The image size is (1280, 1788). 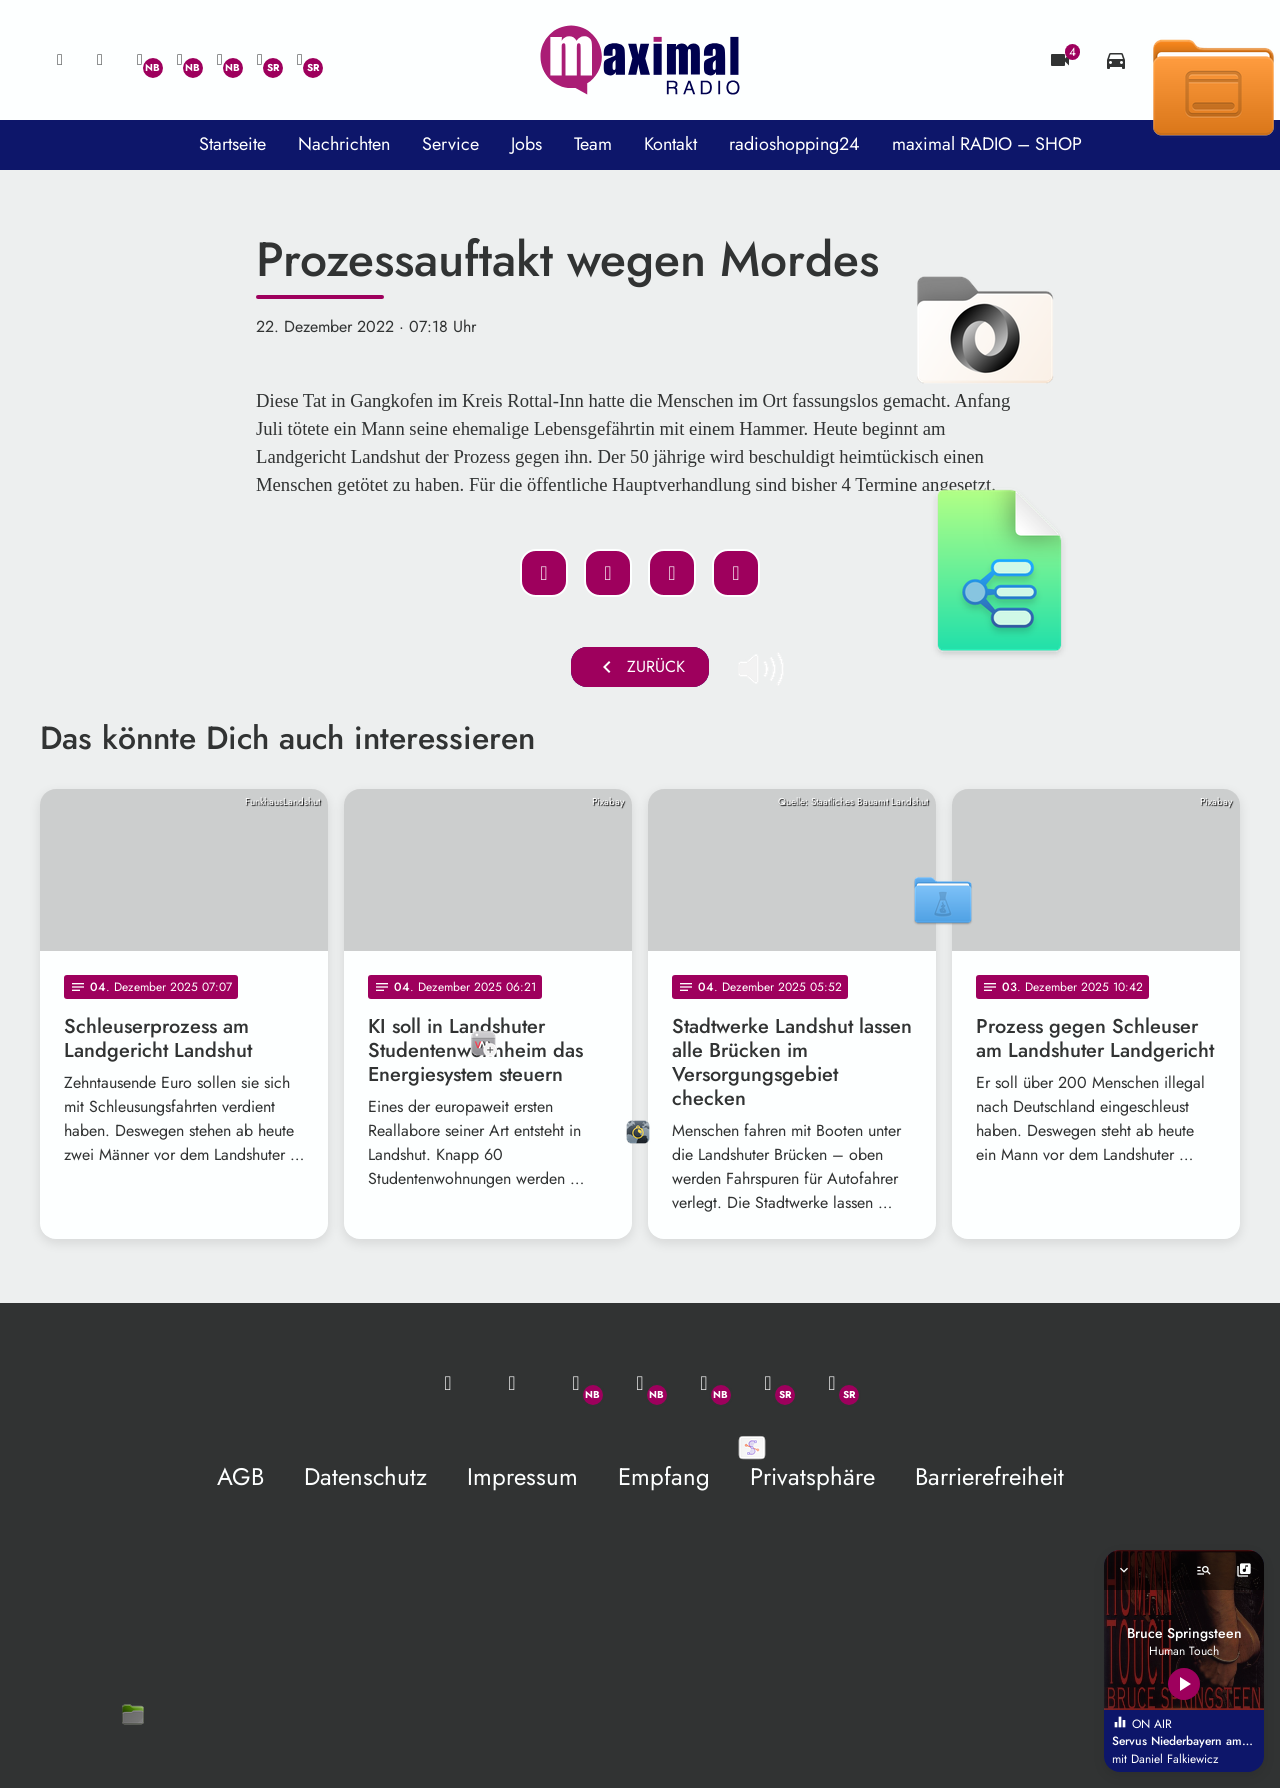 What do you see at coordinates (133, 1714) in the screenshot?
I see `open folder containing files` at bounding box center [133, 1714].